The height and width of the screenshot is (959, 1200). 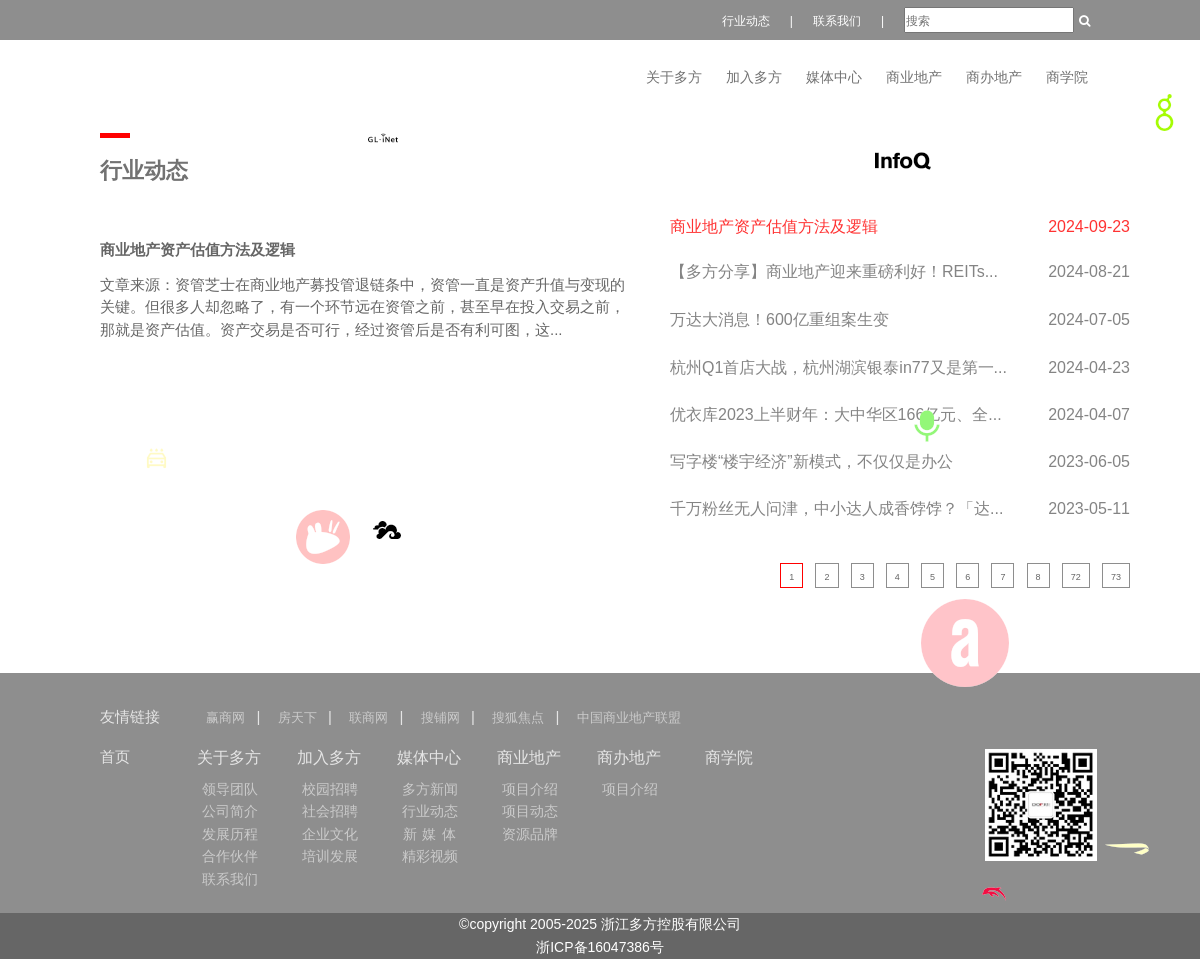 I want to click on greenhouse recruiting software logo, so click(x=1164, y=112).